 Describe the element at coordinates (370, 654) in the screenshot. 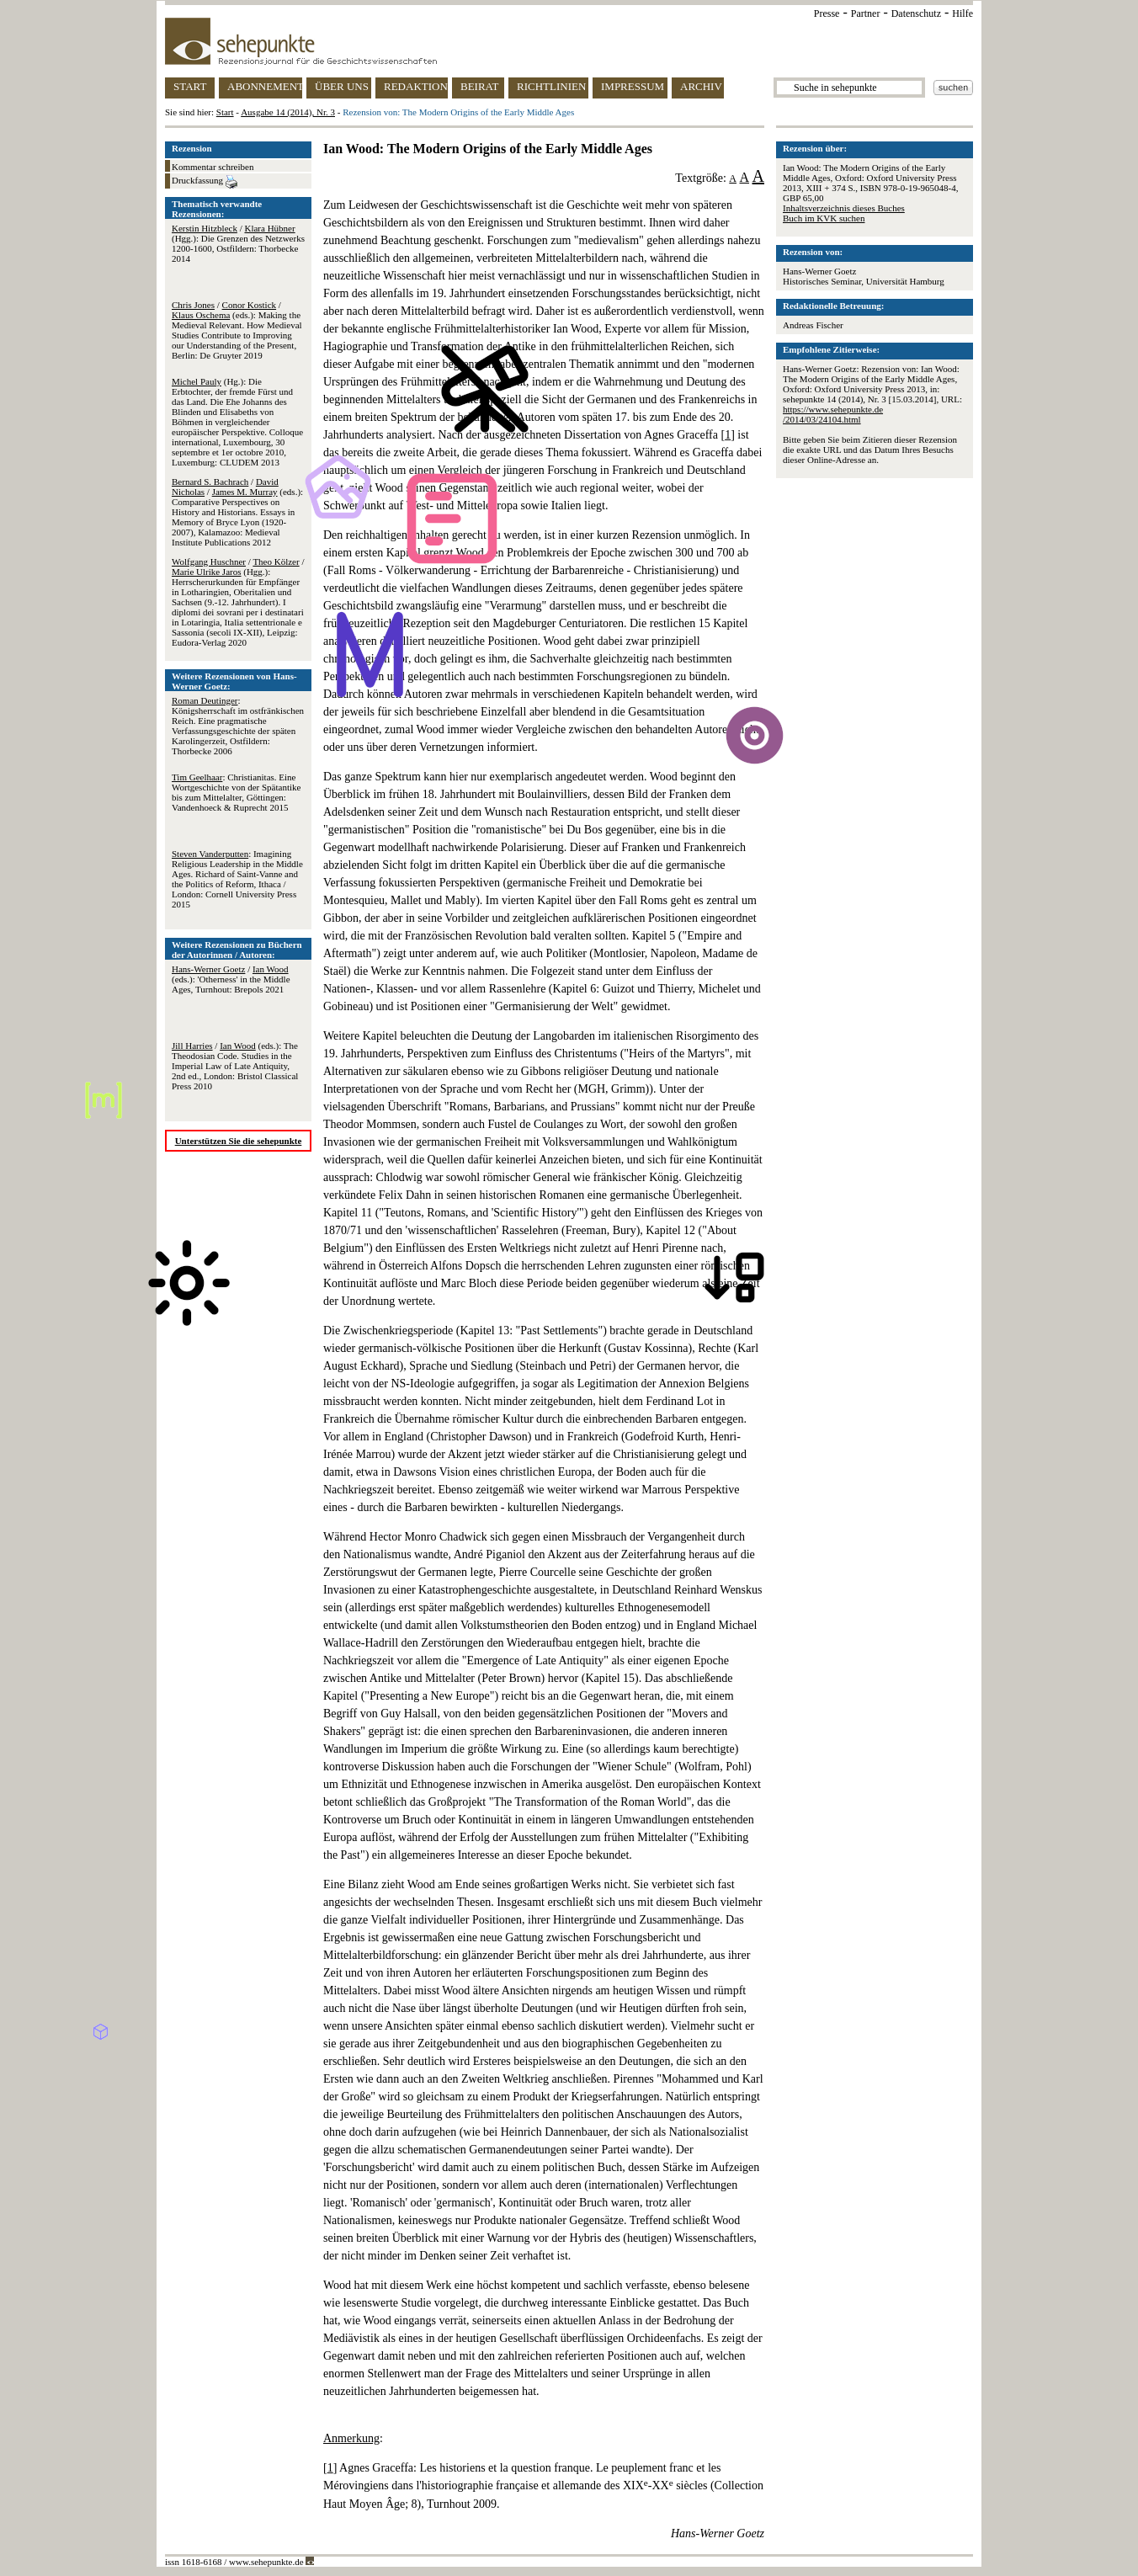

I see `indicates a label or category starting with "M"` at that location.